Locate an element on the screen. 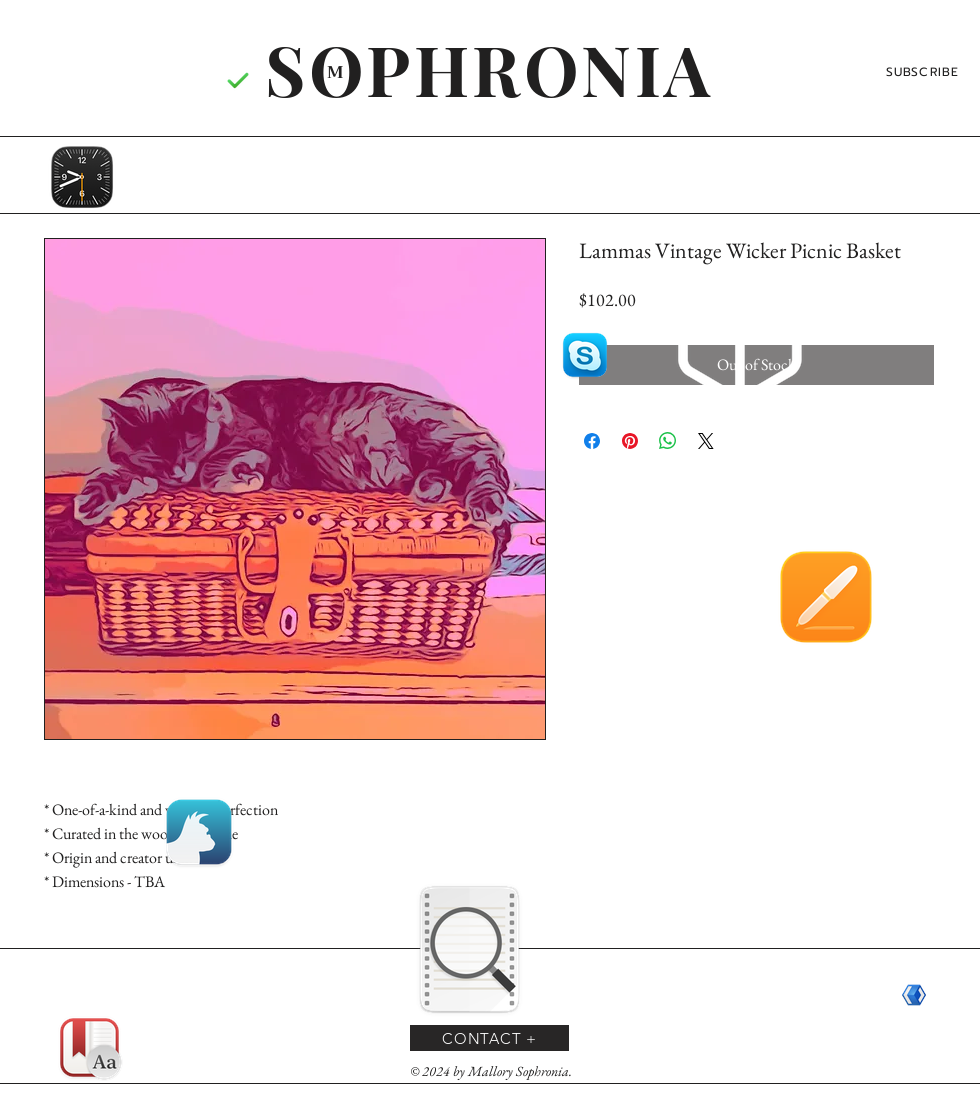 Image resolution: width=980 pixels, height=1093 pixels. open rambox messaging app is located at coordinates (199, 832).